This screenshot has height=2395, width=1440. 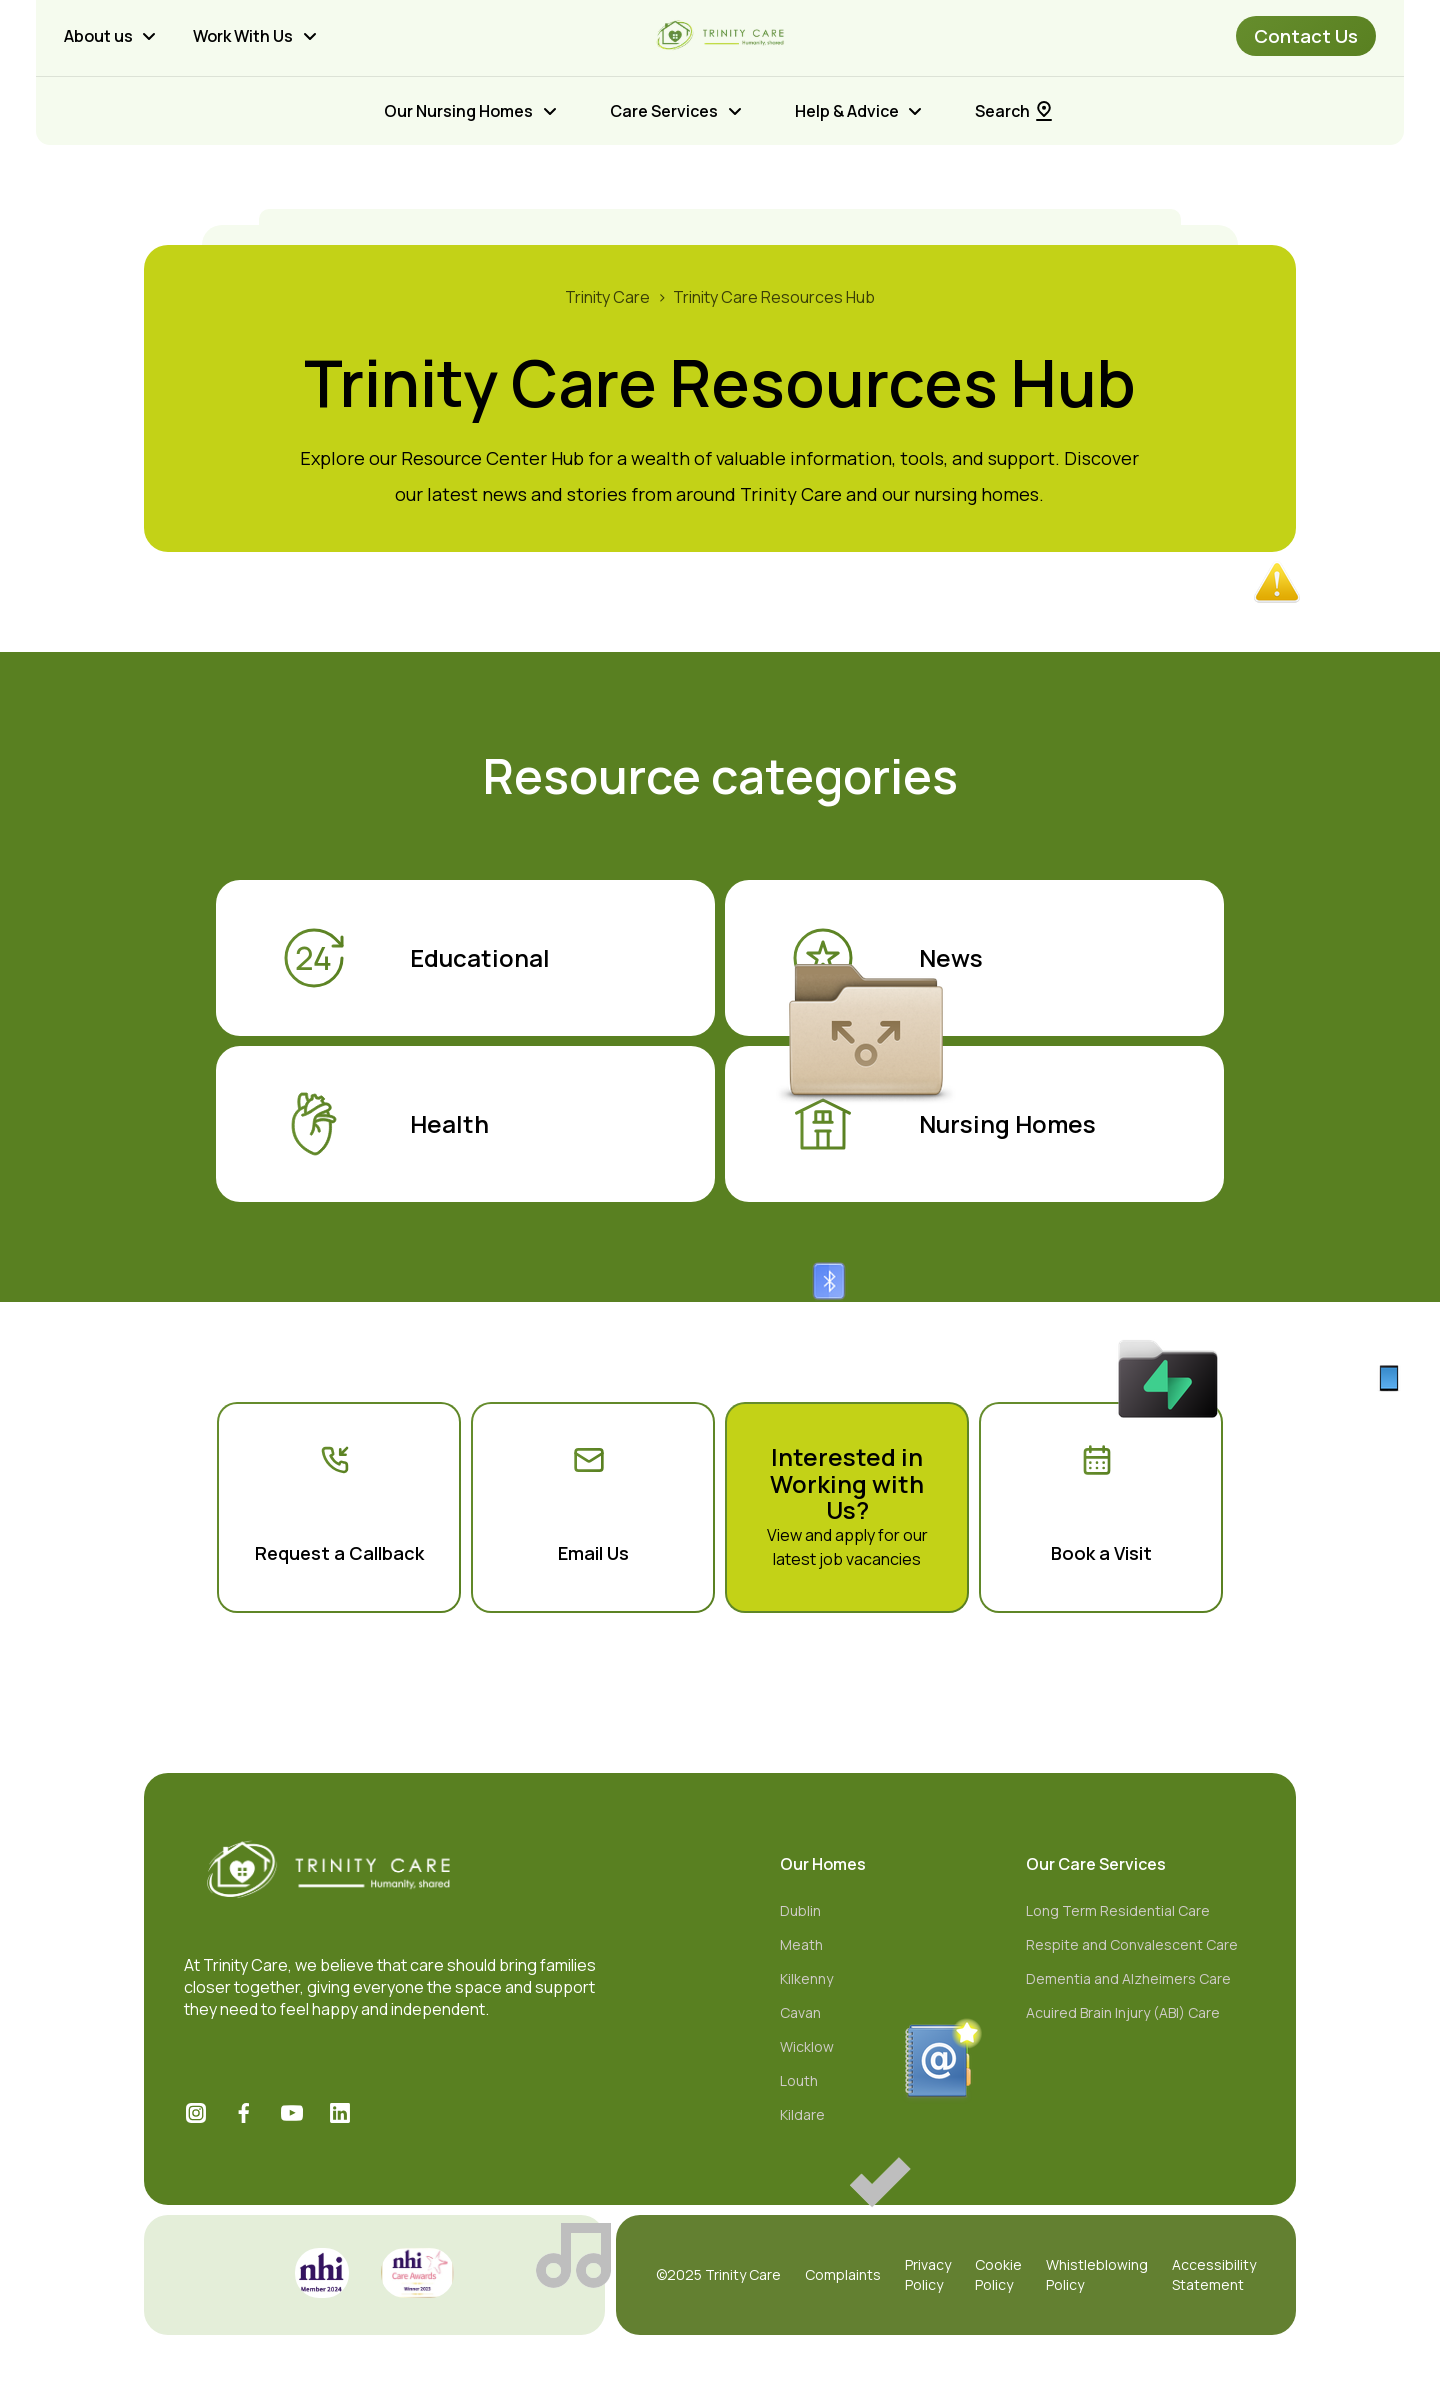 I want to click on access bluetooth settings, so click(x=829, y=1281).